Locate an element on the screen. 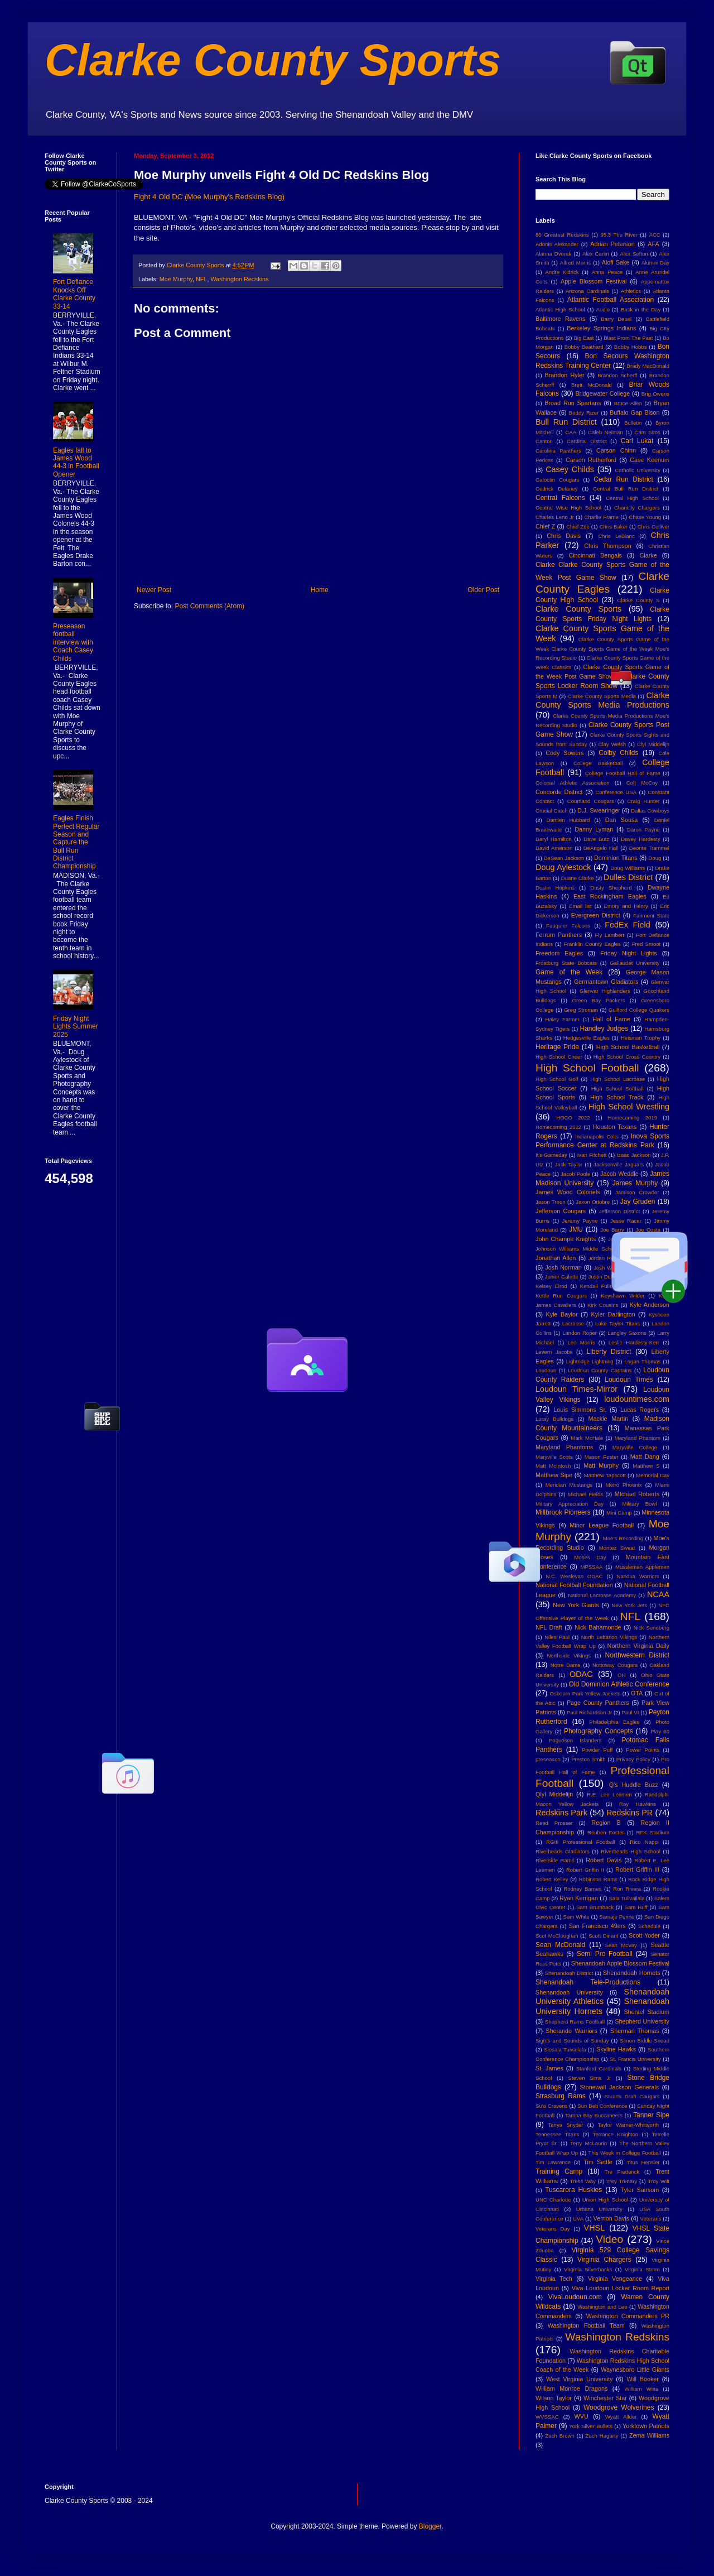  folder containing Qt framework project files is located at coordinates (638, 64).